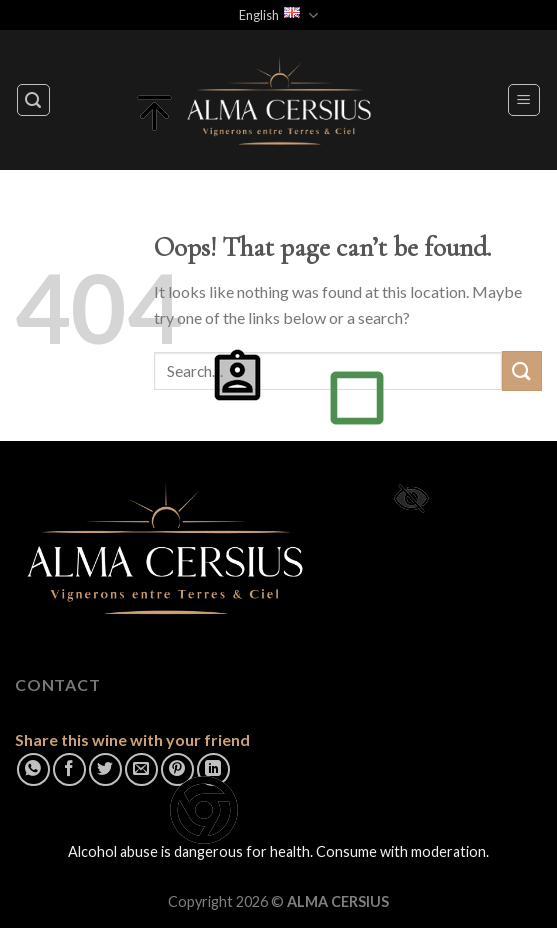 The image size is (557, 928). I want to click on hide password or sensitive content, so click(411, 498).